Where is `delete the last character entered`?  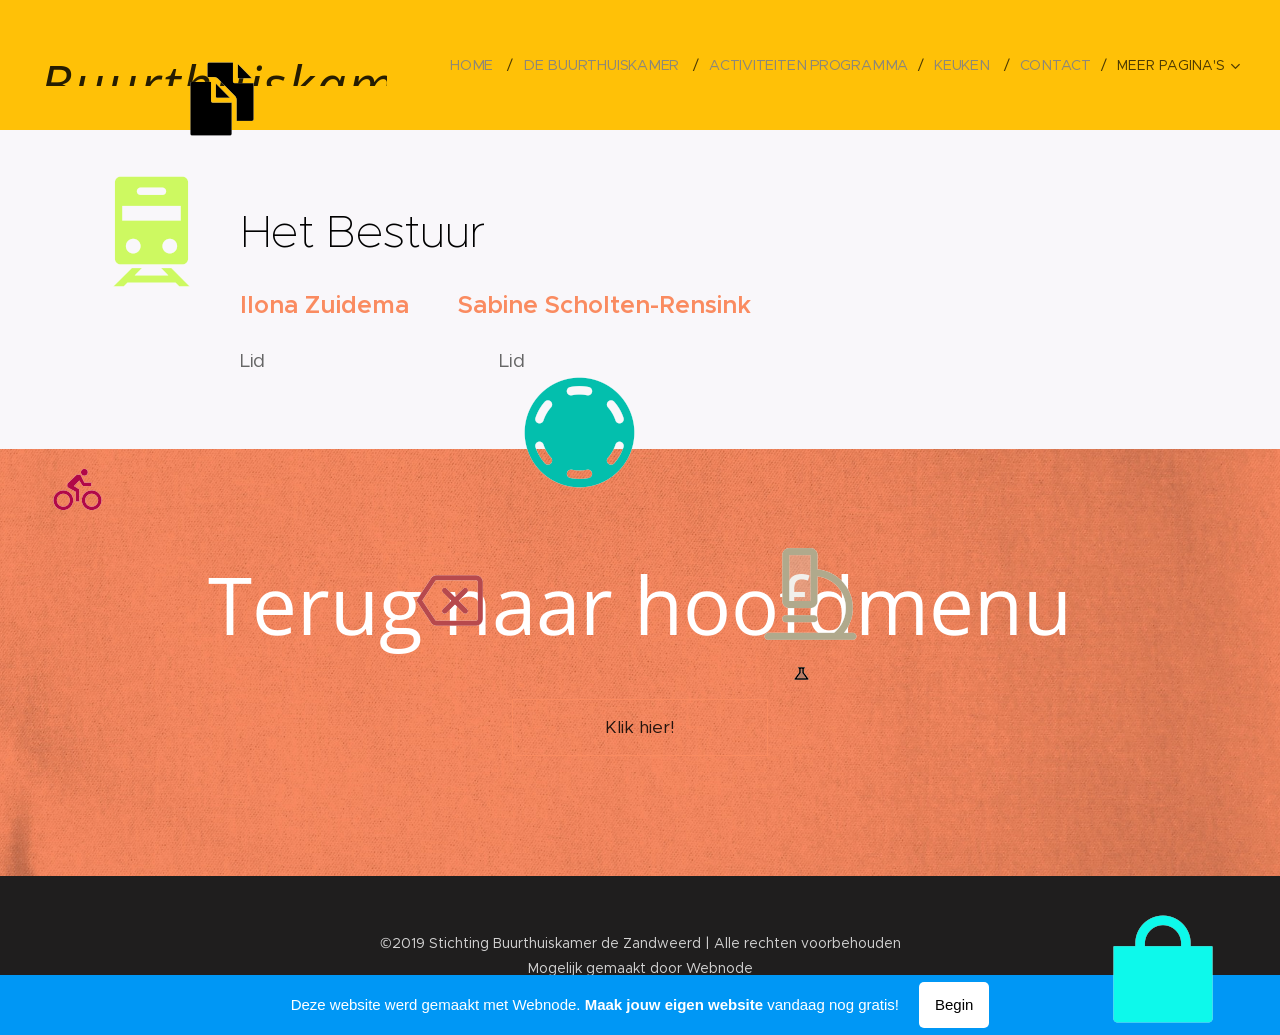 delete the last character entered is located at coordinates (452, 600).